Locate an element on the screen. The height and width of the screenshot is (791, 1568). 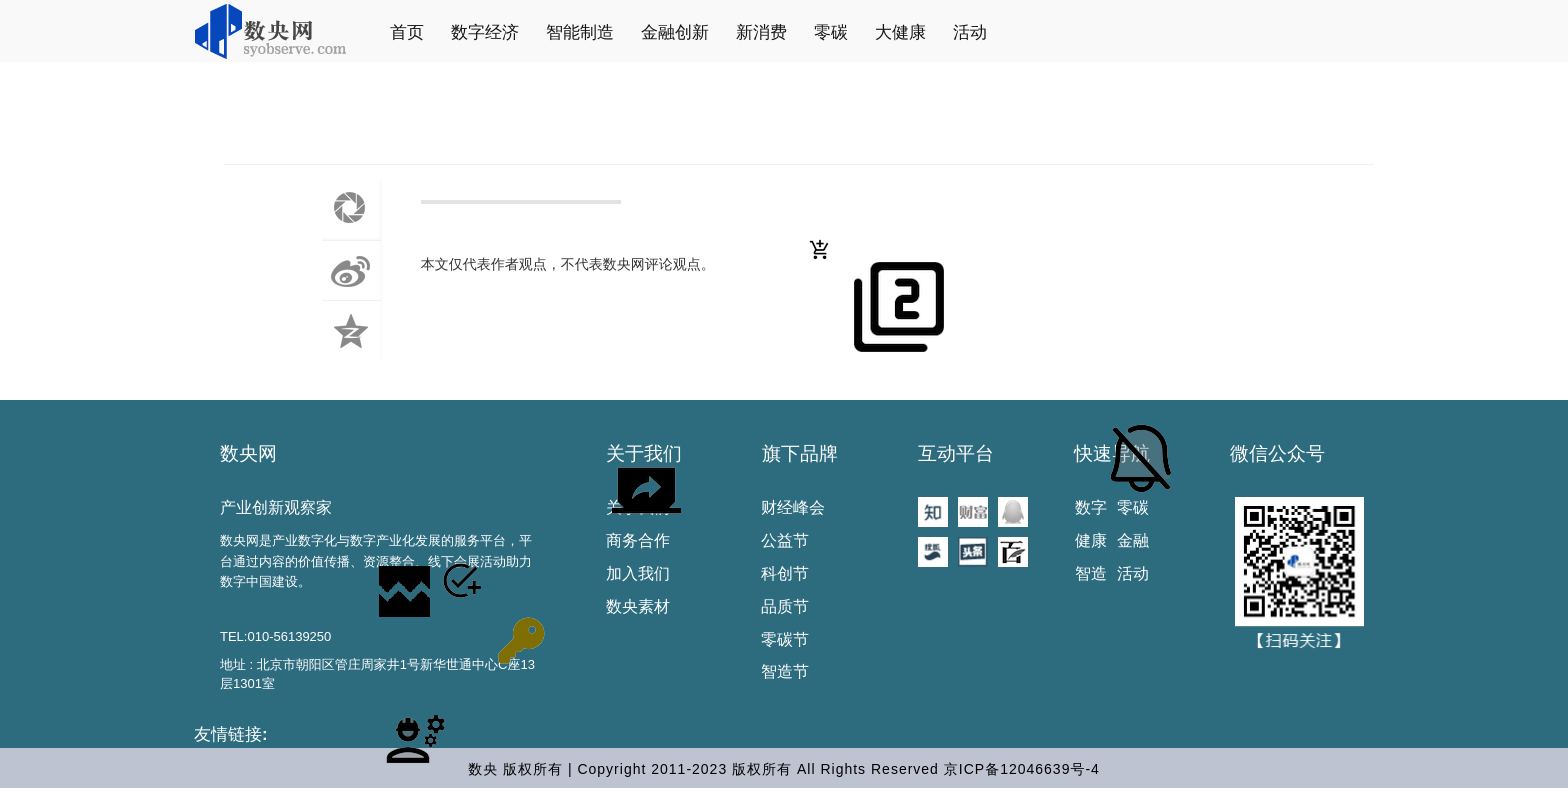
mute notifications is located at coordinates (1141, 458).